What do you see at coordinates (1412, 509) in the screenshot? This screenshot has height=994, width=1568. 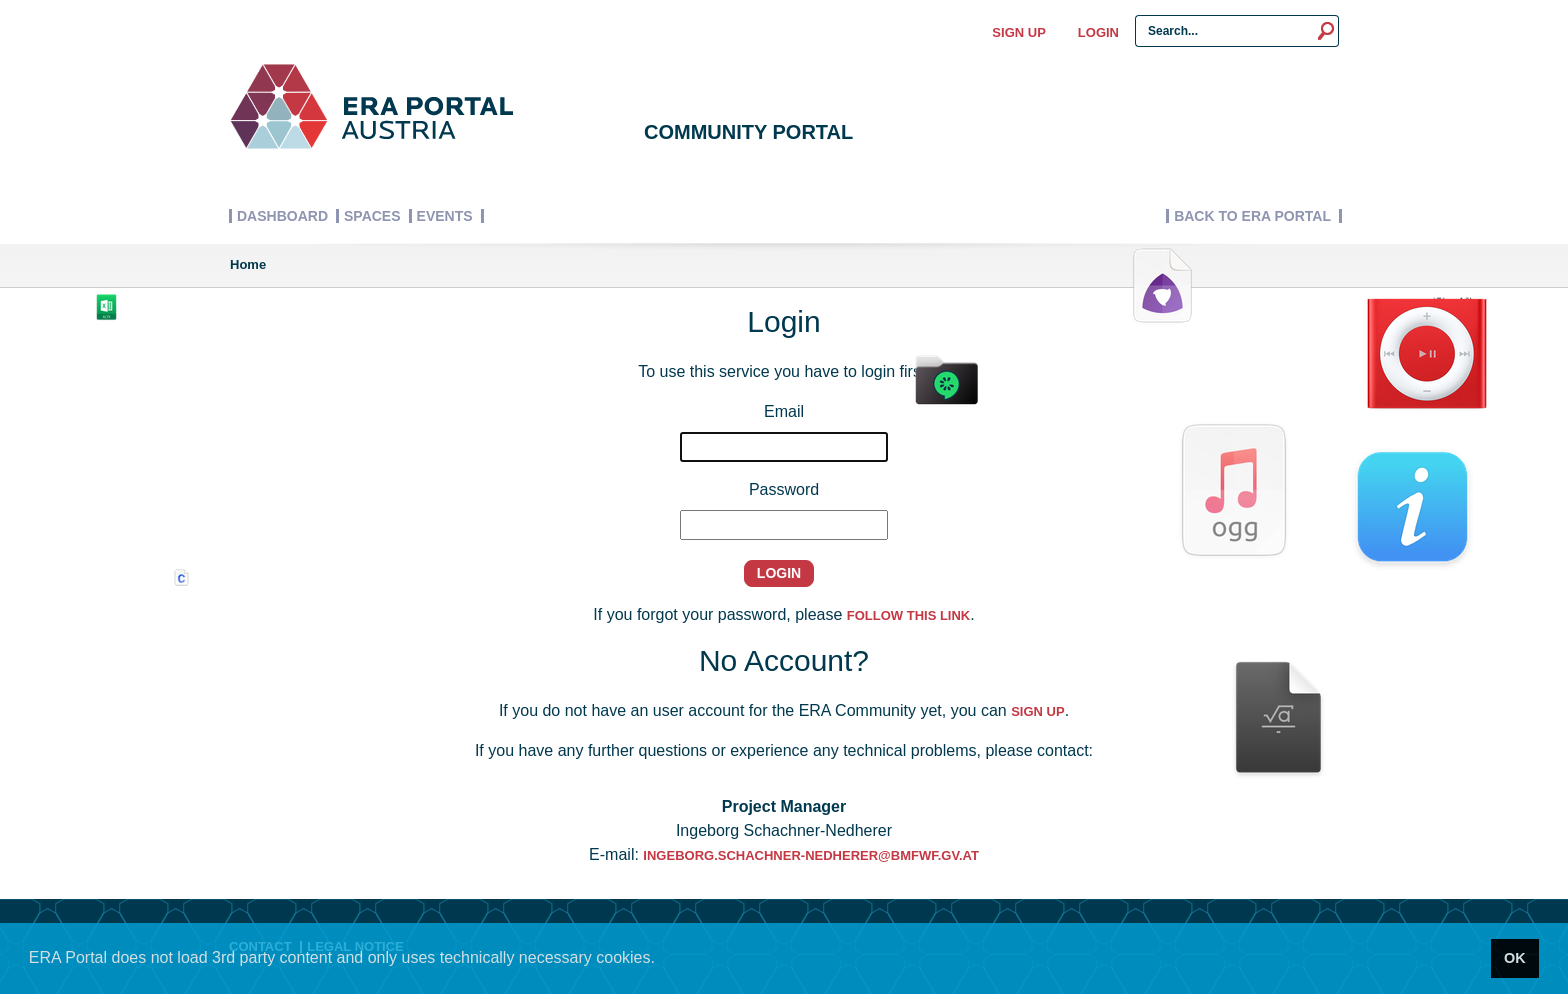 I see `view more information or details` at bounding box center [1412, 509].